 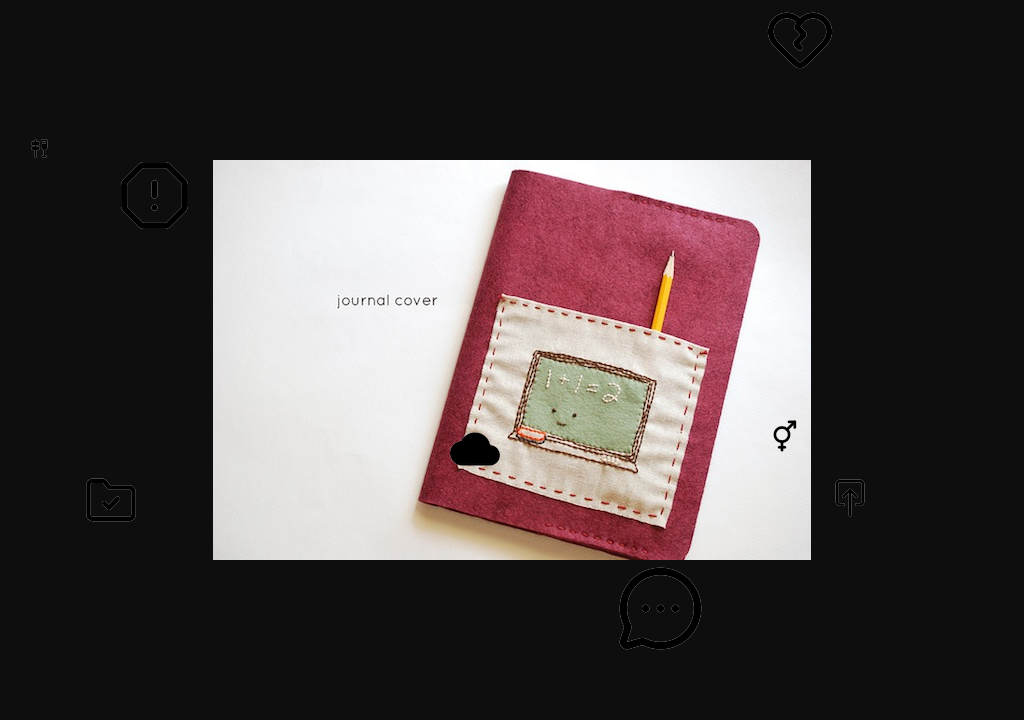 What do you see at coordinates (850, 498) in the screenshot?
I see `upload a file or document` at bounding box center [850, 498].